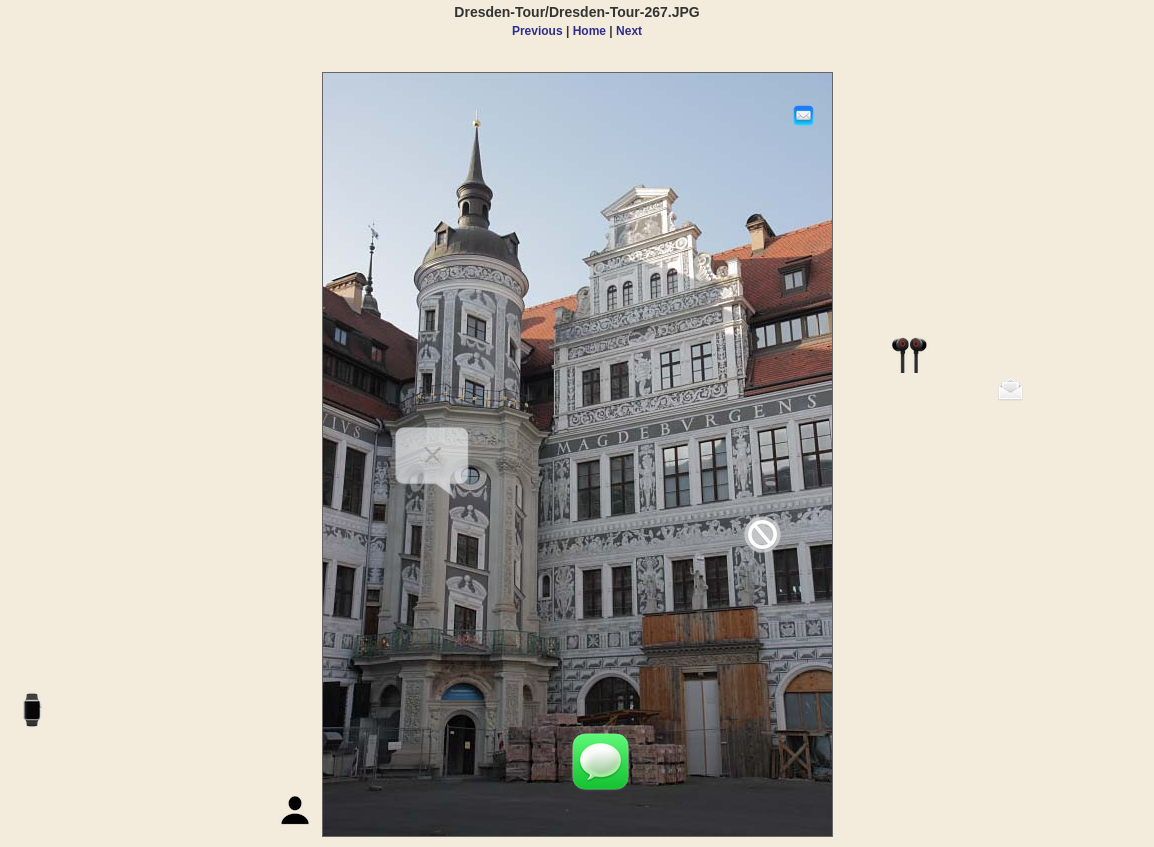 This screenshot has width=1154, height=847. Describe the element at coordinates (803, 115) in the screenshot. I see `open the mail app` at that location.